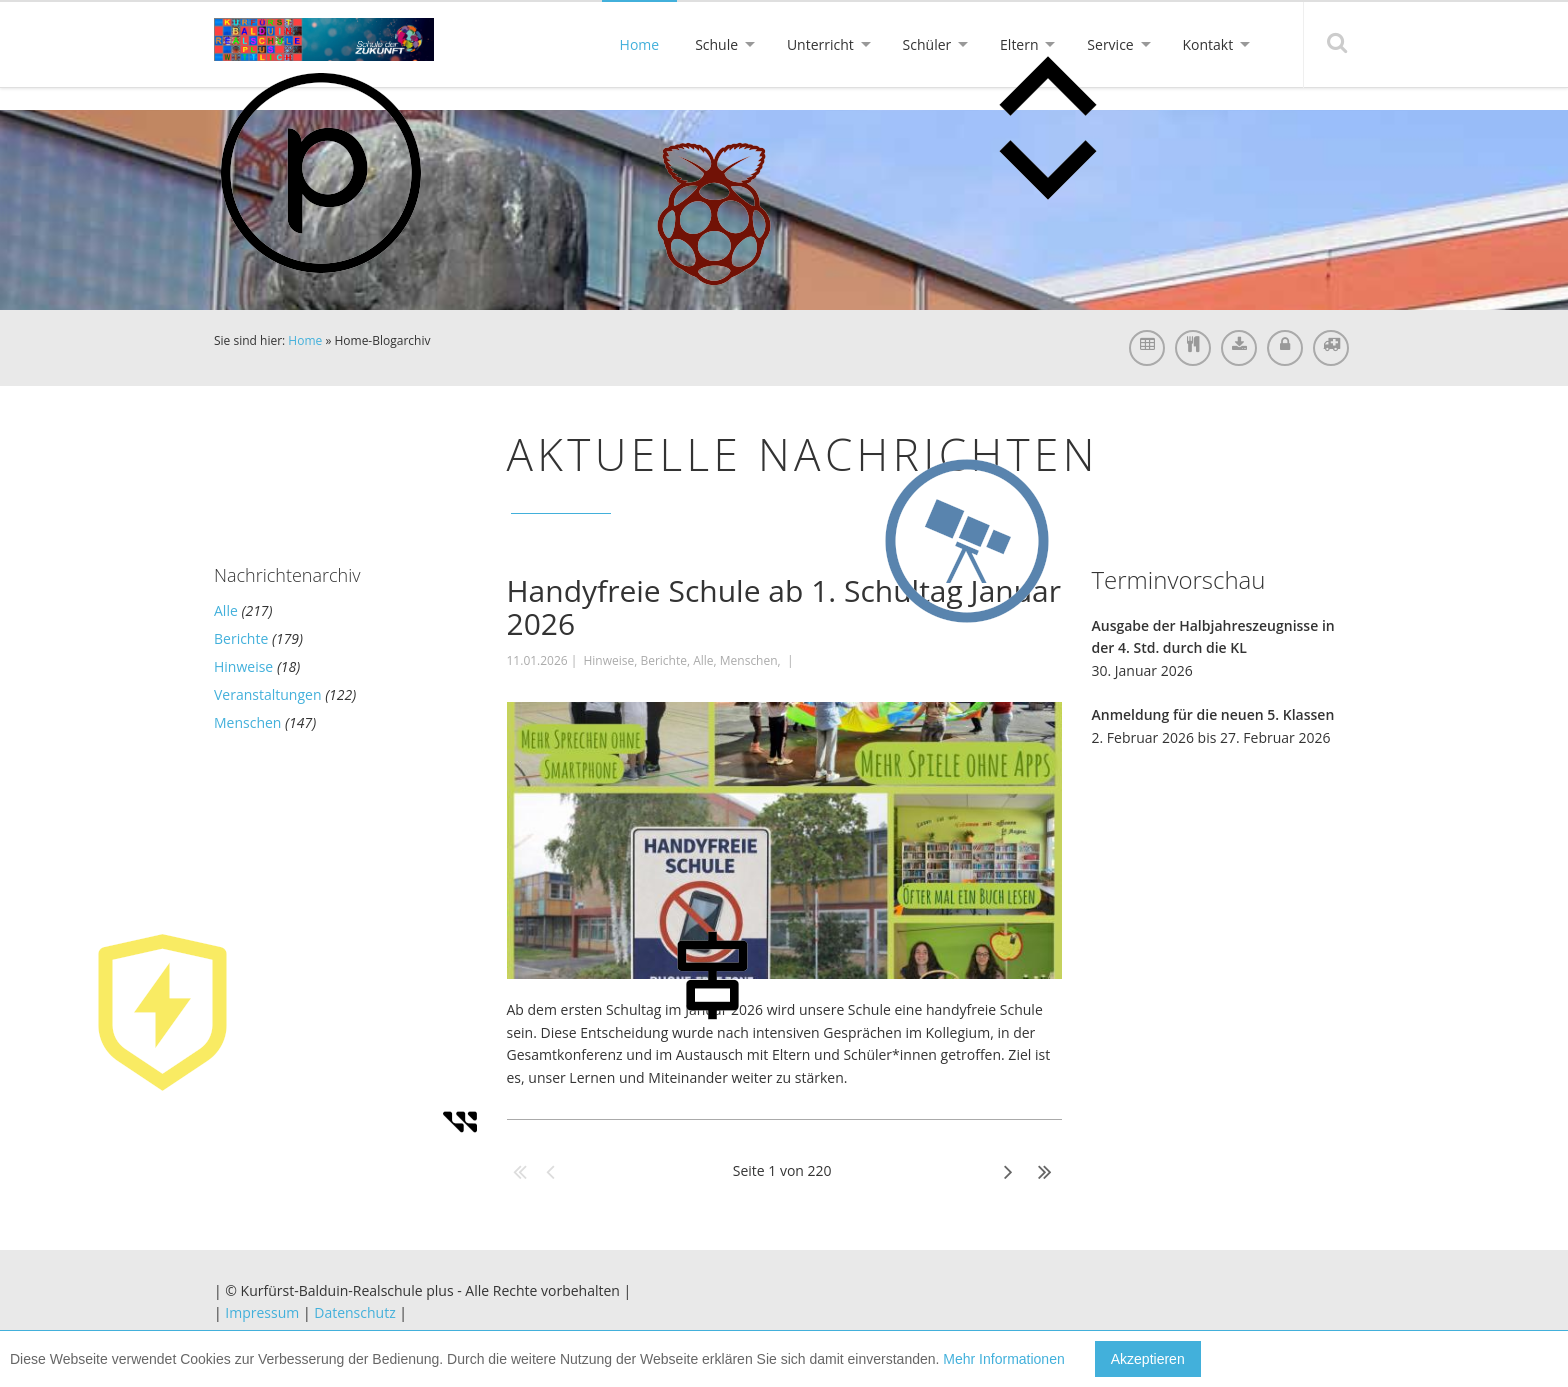 The width and height of the screenshot is (1568, 1387). What do you see at coordinates (714, 214) in the screenshot?
I see `raspberry pi brand logo` at bounding box center [714, 214].